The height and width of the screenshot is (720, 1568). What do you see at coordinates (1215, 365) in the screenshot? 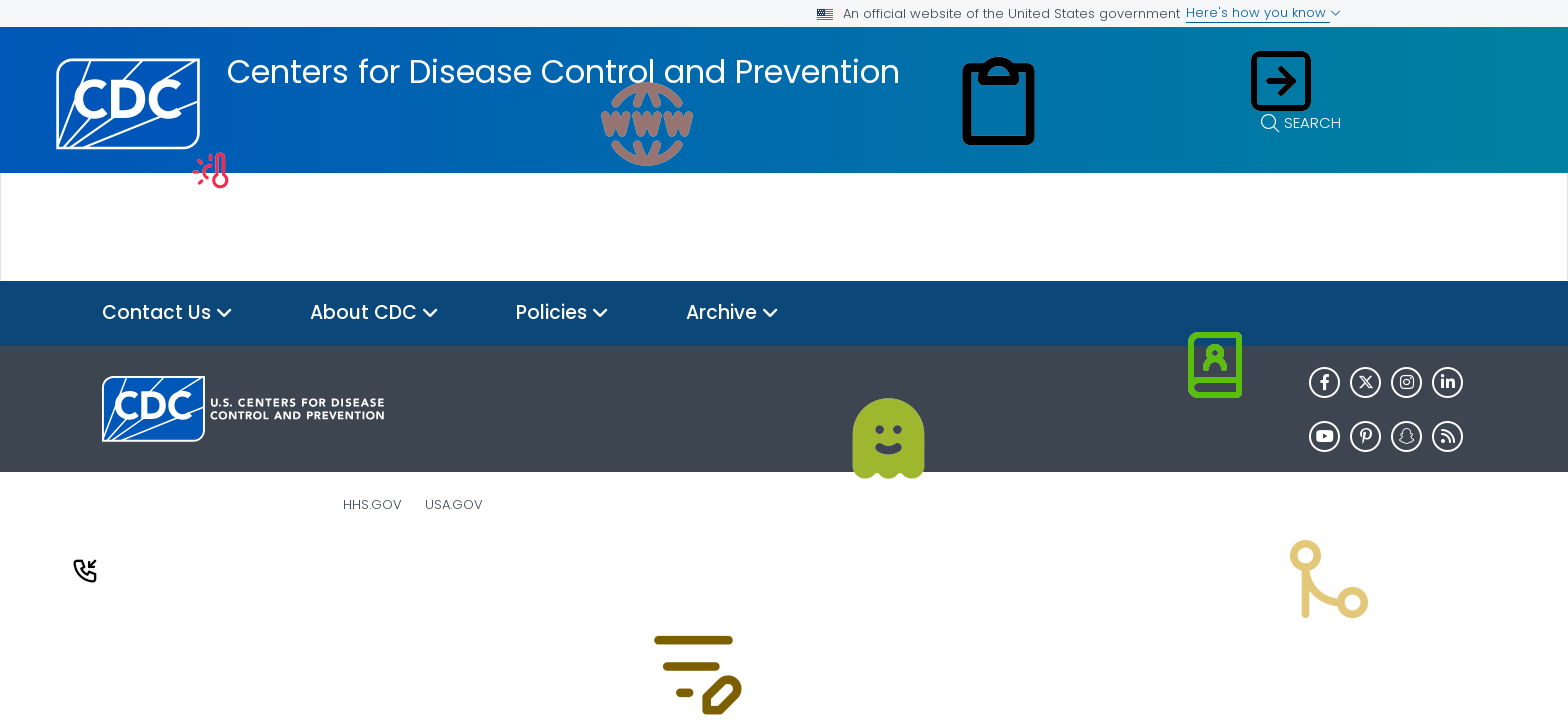
I see `view contact directory` at bounding box center [1215, 365].